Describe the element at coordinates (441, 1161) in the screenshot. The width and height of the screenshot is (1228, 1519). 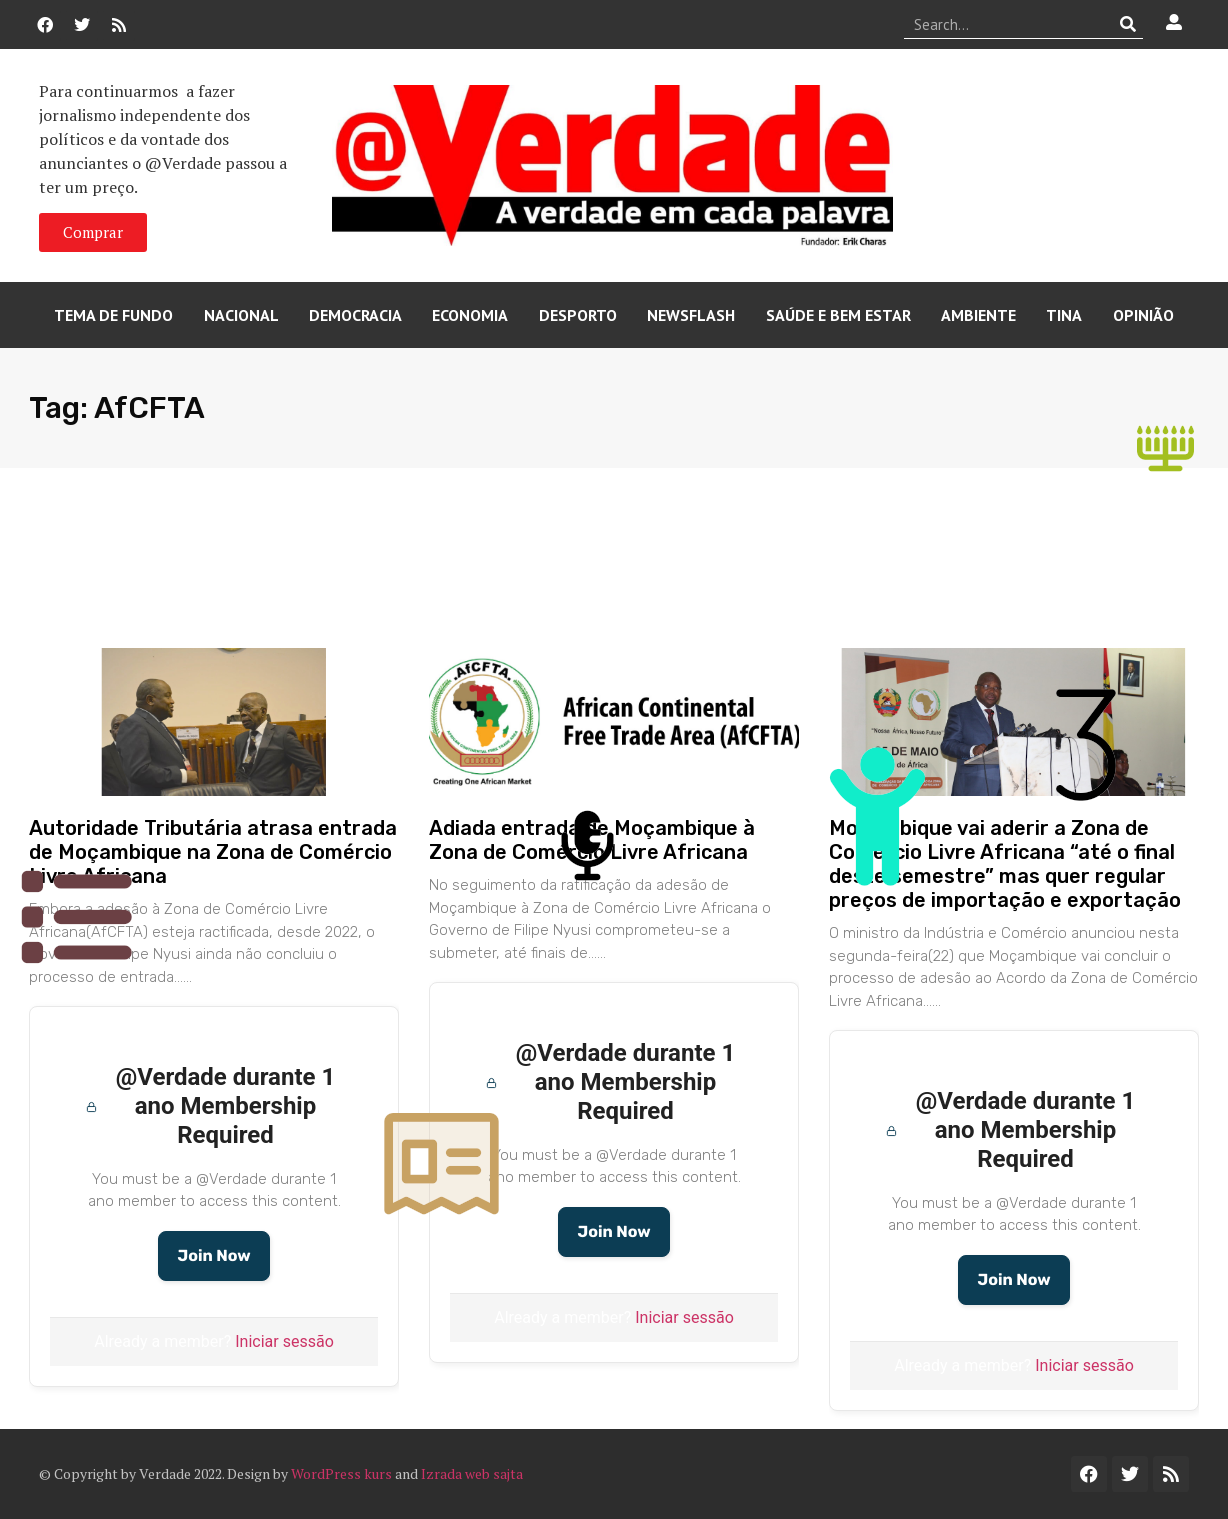
I see `view news article or clipping` at that location.